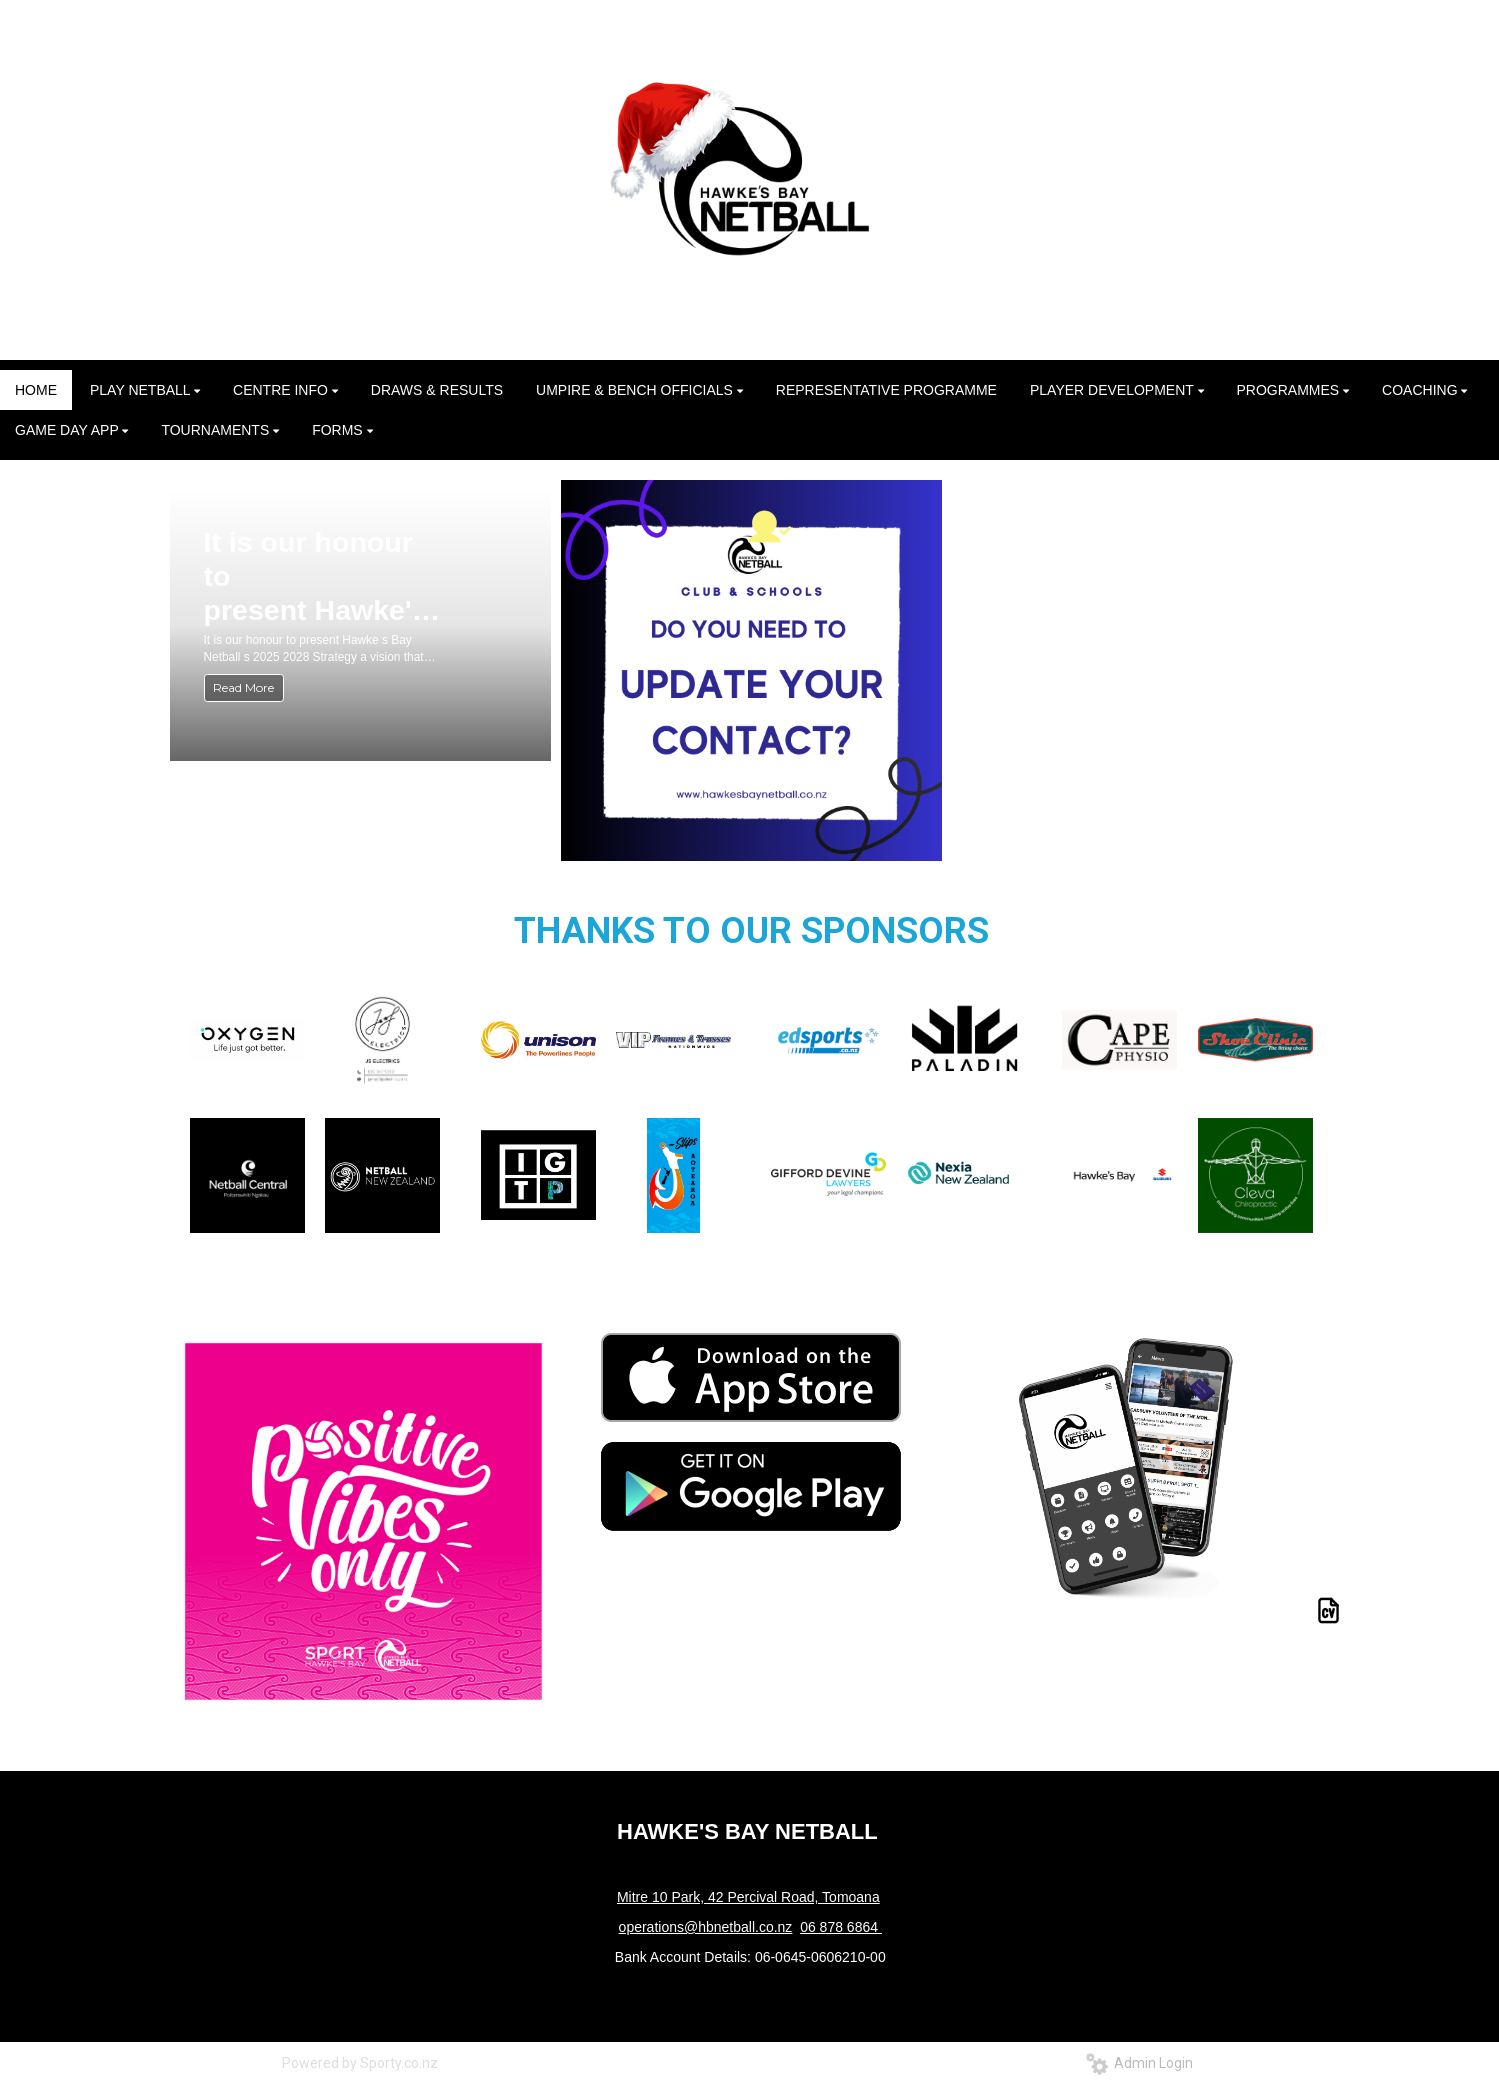  What do you see at coordinates (1328, 1610) in the screenshot?
I see `view or upload your resume` at bounding box center [1328, 1610].